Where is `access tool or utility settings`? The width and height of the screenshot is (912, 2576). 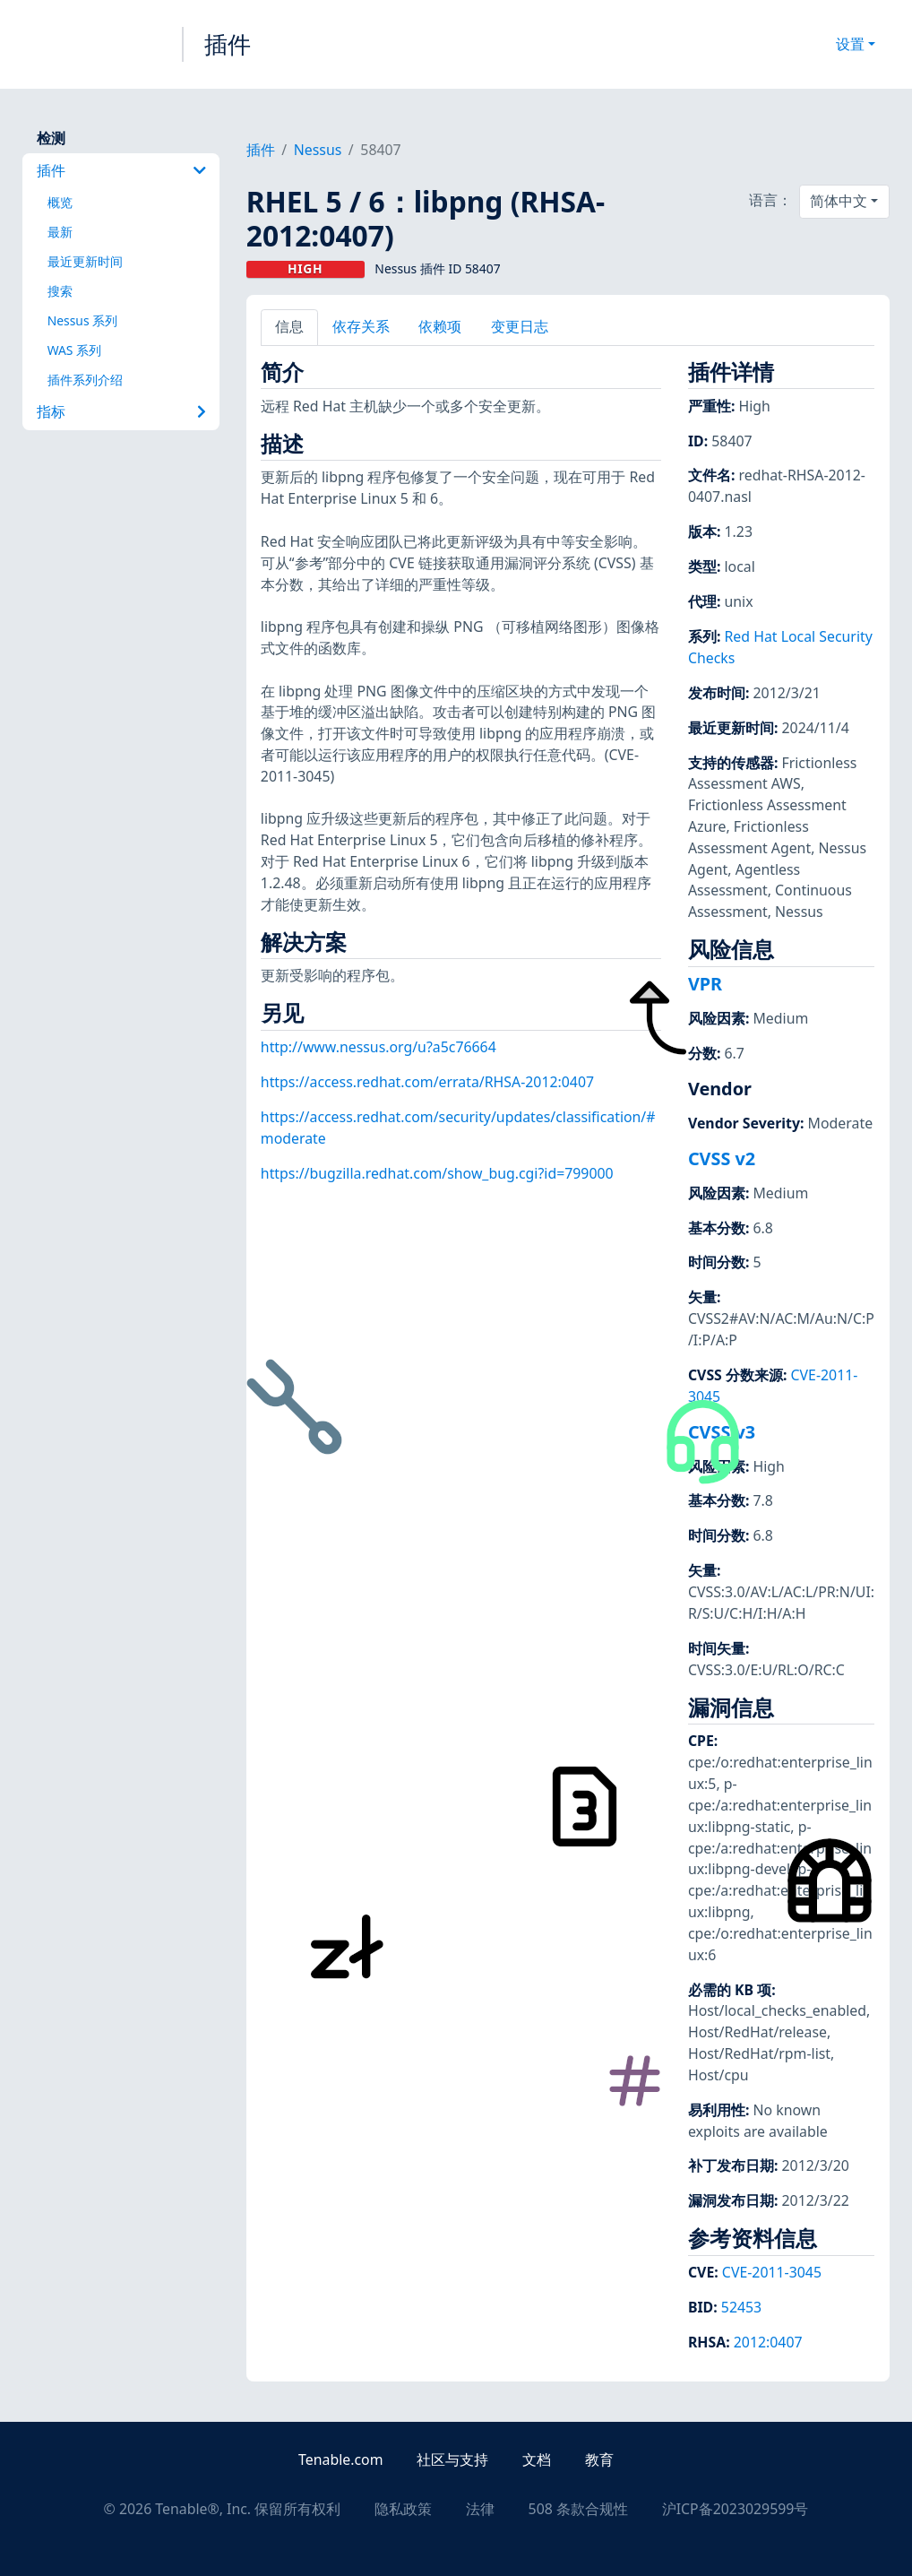 access tool or utility settings is located at coordinates (294, 1406).